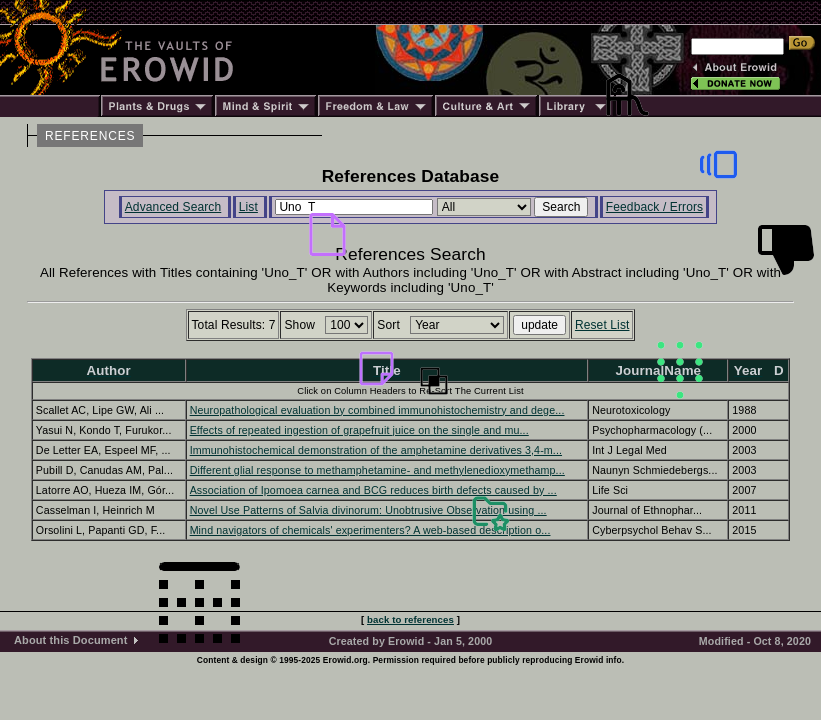 The height and width of the screenshot is (720, 821). I want to click on combine or merge selected layers, so click(434, 381).